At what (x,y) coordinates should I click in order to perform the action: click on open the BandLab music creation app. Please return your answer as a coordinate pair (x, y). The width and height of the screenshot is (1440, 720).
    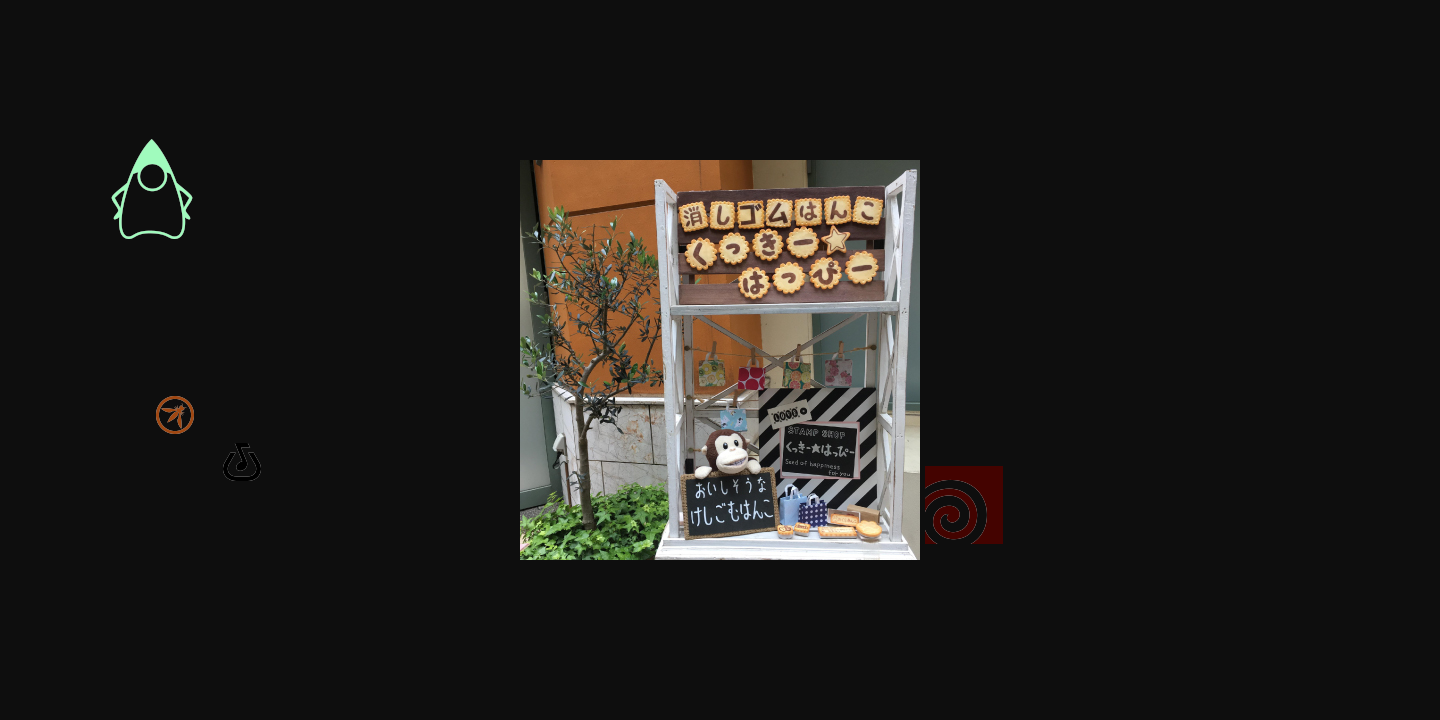
    Looking at the image, I should click on (242, 462).